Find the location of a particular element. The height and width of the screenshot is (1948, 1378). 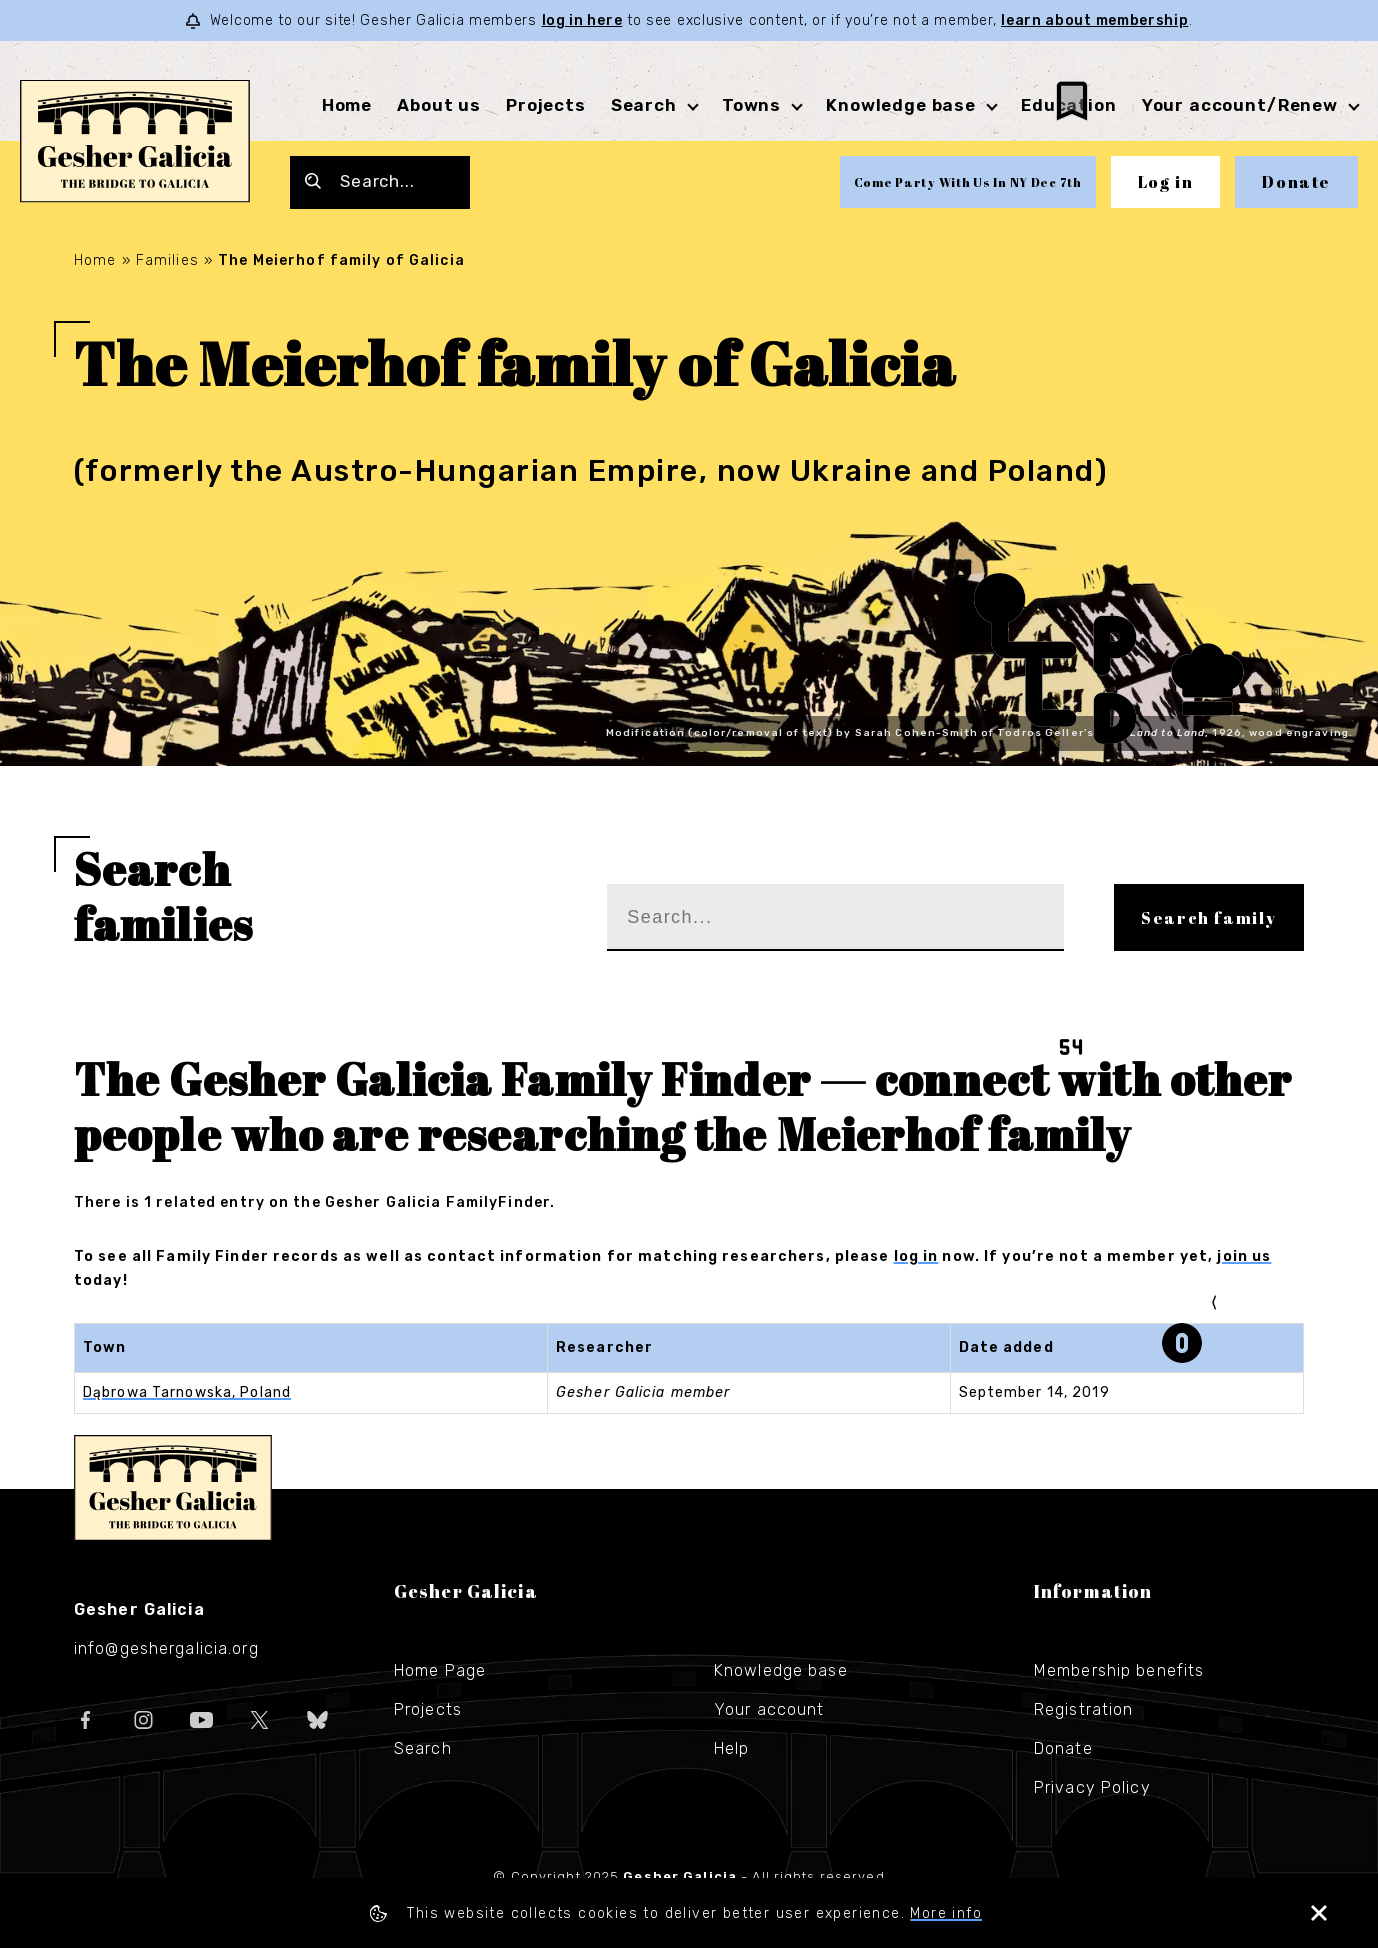

bookmark this item is located at coordinates (1072, 101).